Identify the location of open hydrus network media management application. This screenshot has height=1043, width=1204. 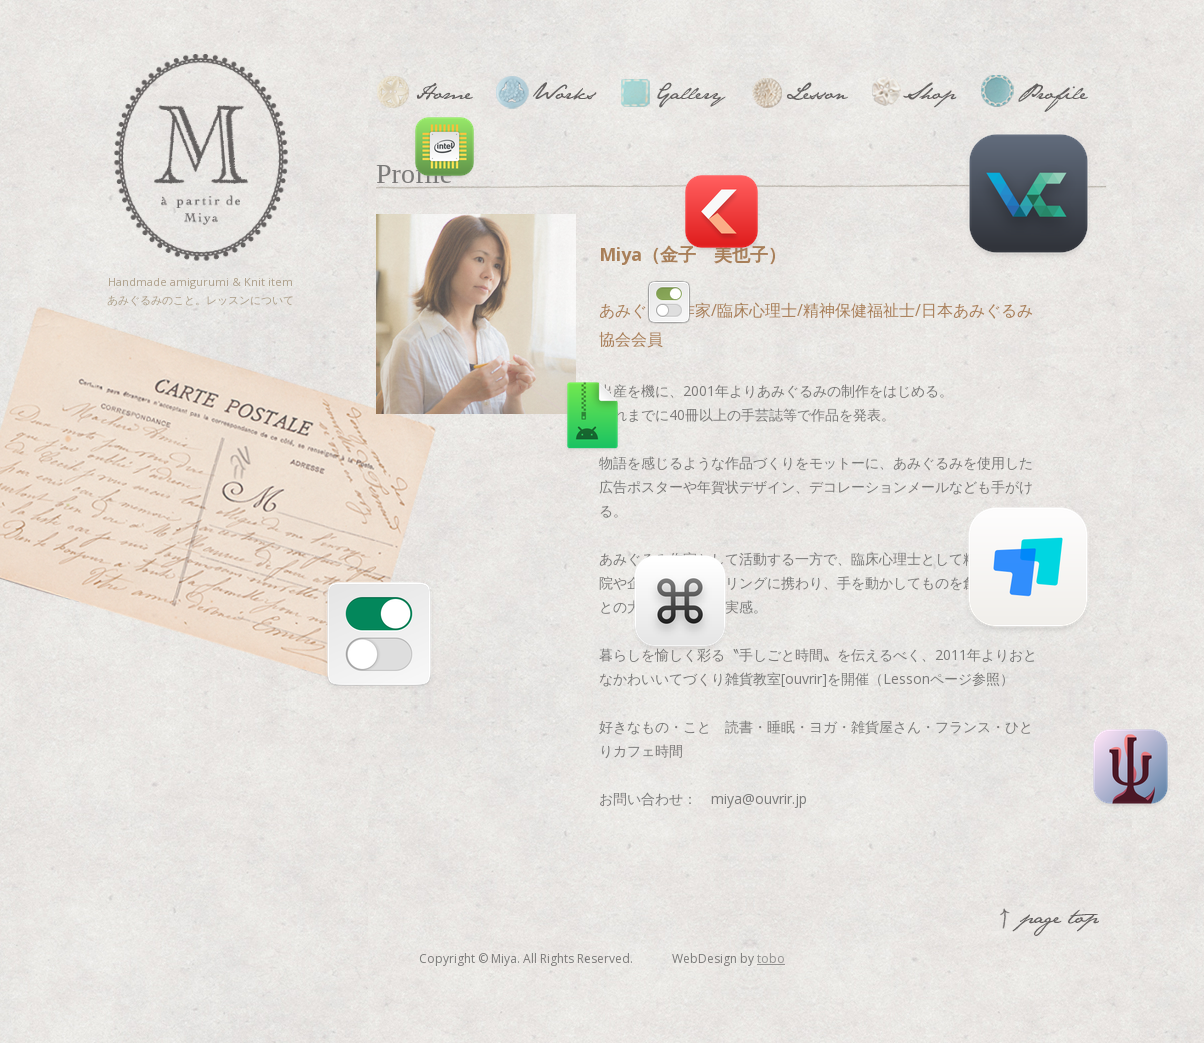
(1130, 766).